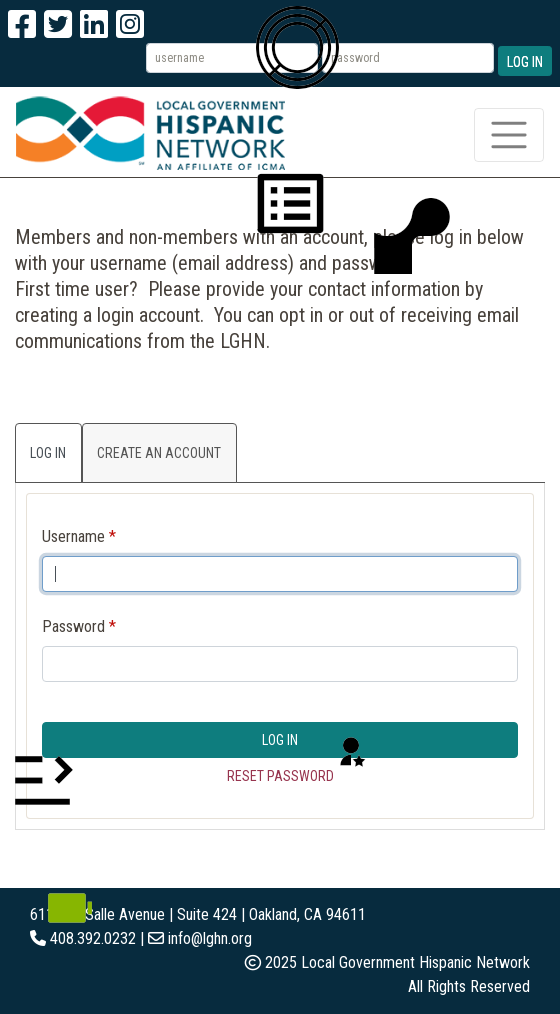 This screenshot has height=1014, width=560. I want to click on indicates current battery level, so click(69, 908).